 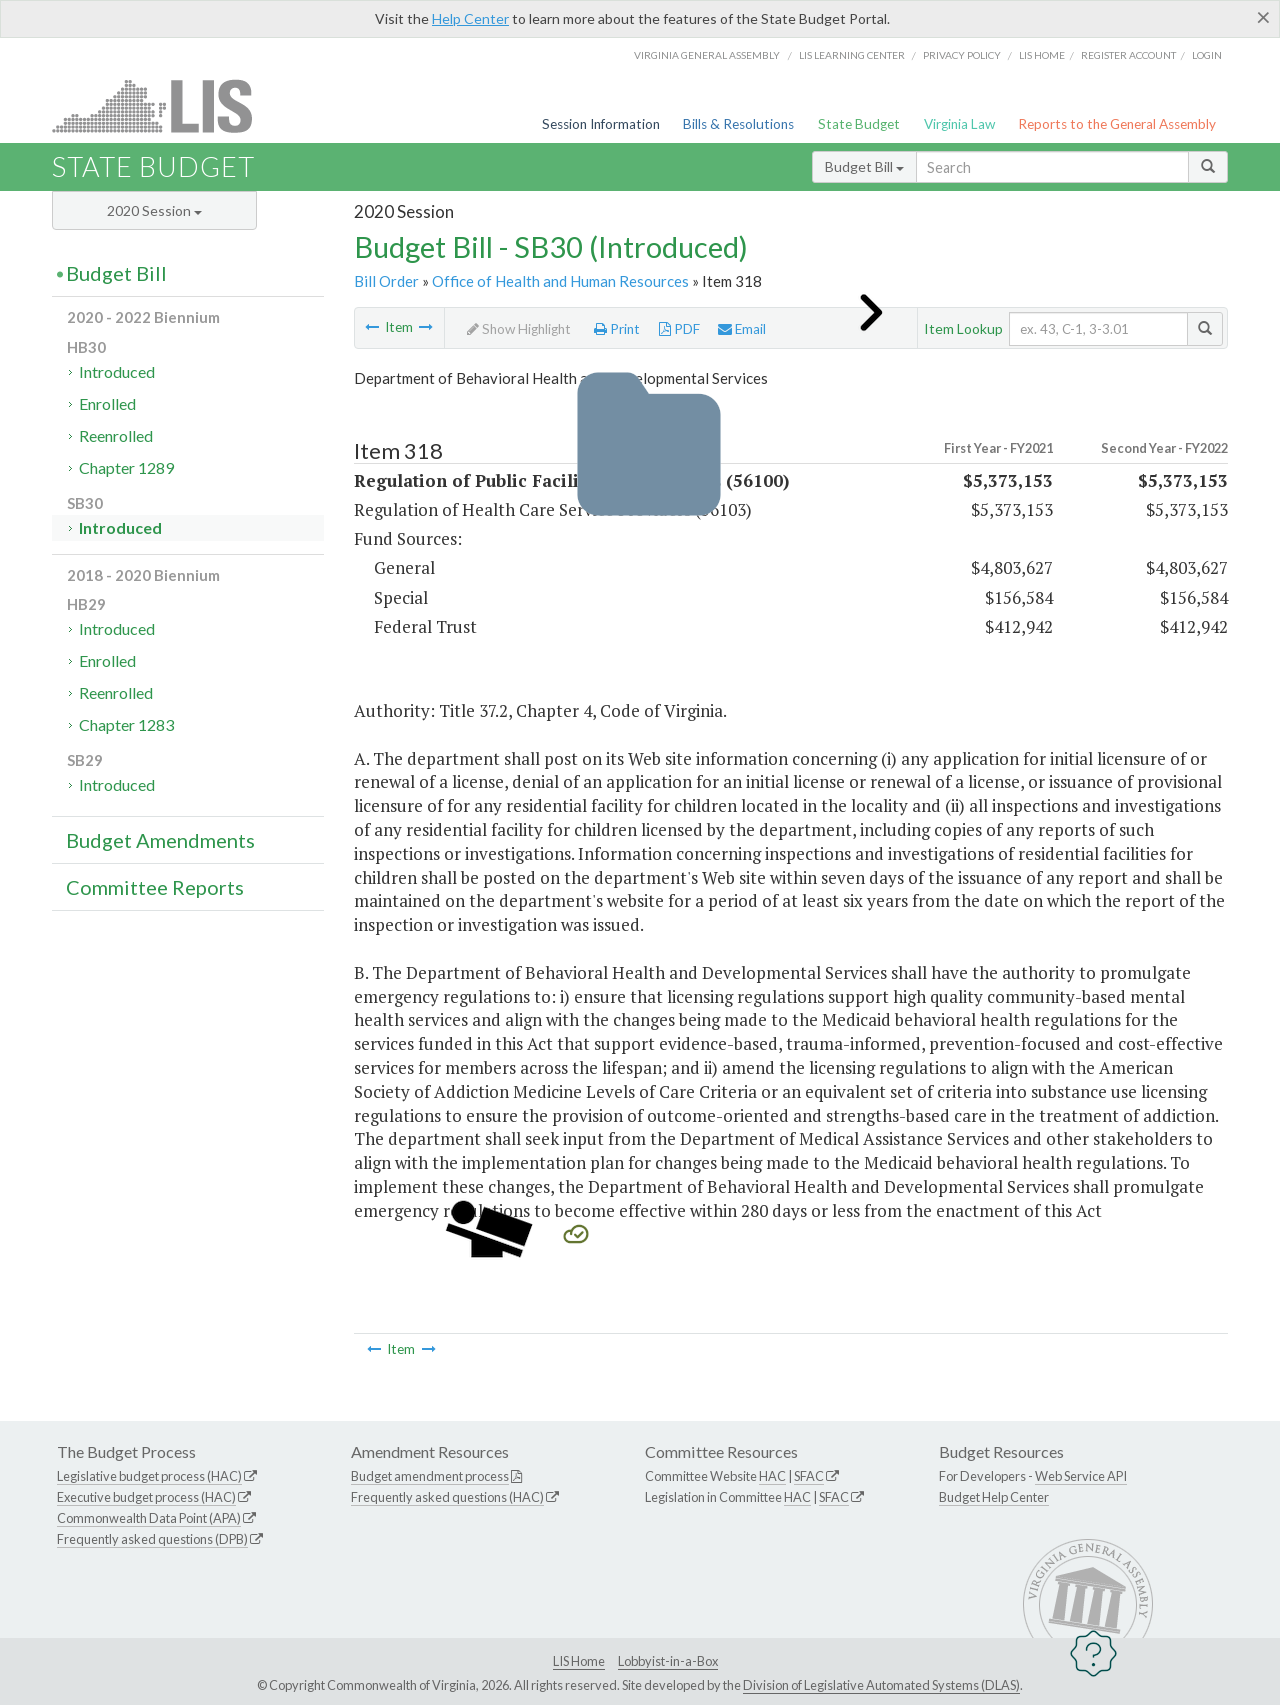 I want to click on file successfully uploaded to cloud storage, so click(x=576, y=1234).